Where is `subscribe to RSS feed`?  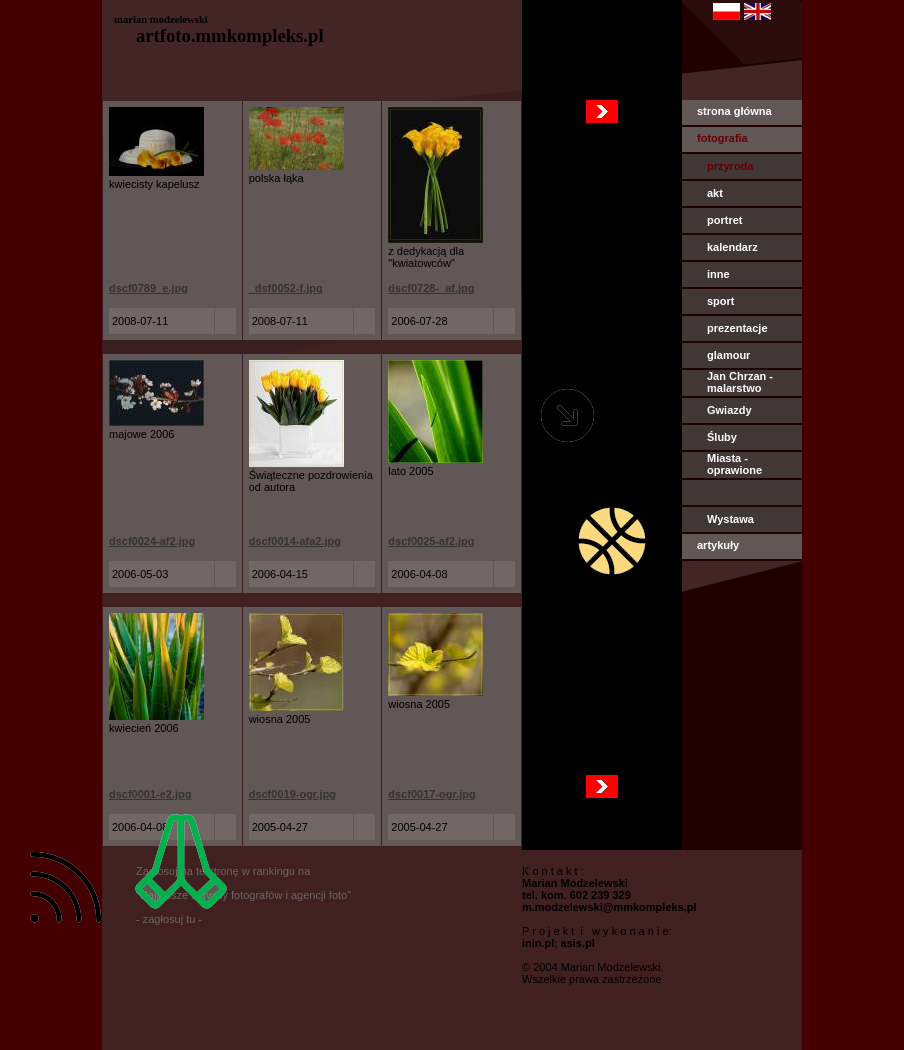 subscribe to RSS feed is located at coordinates (62, 890).